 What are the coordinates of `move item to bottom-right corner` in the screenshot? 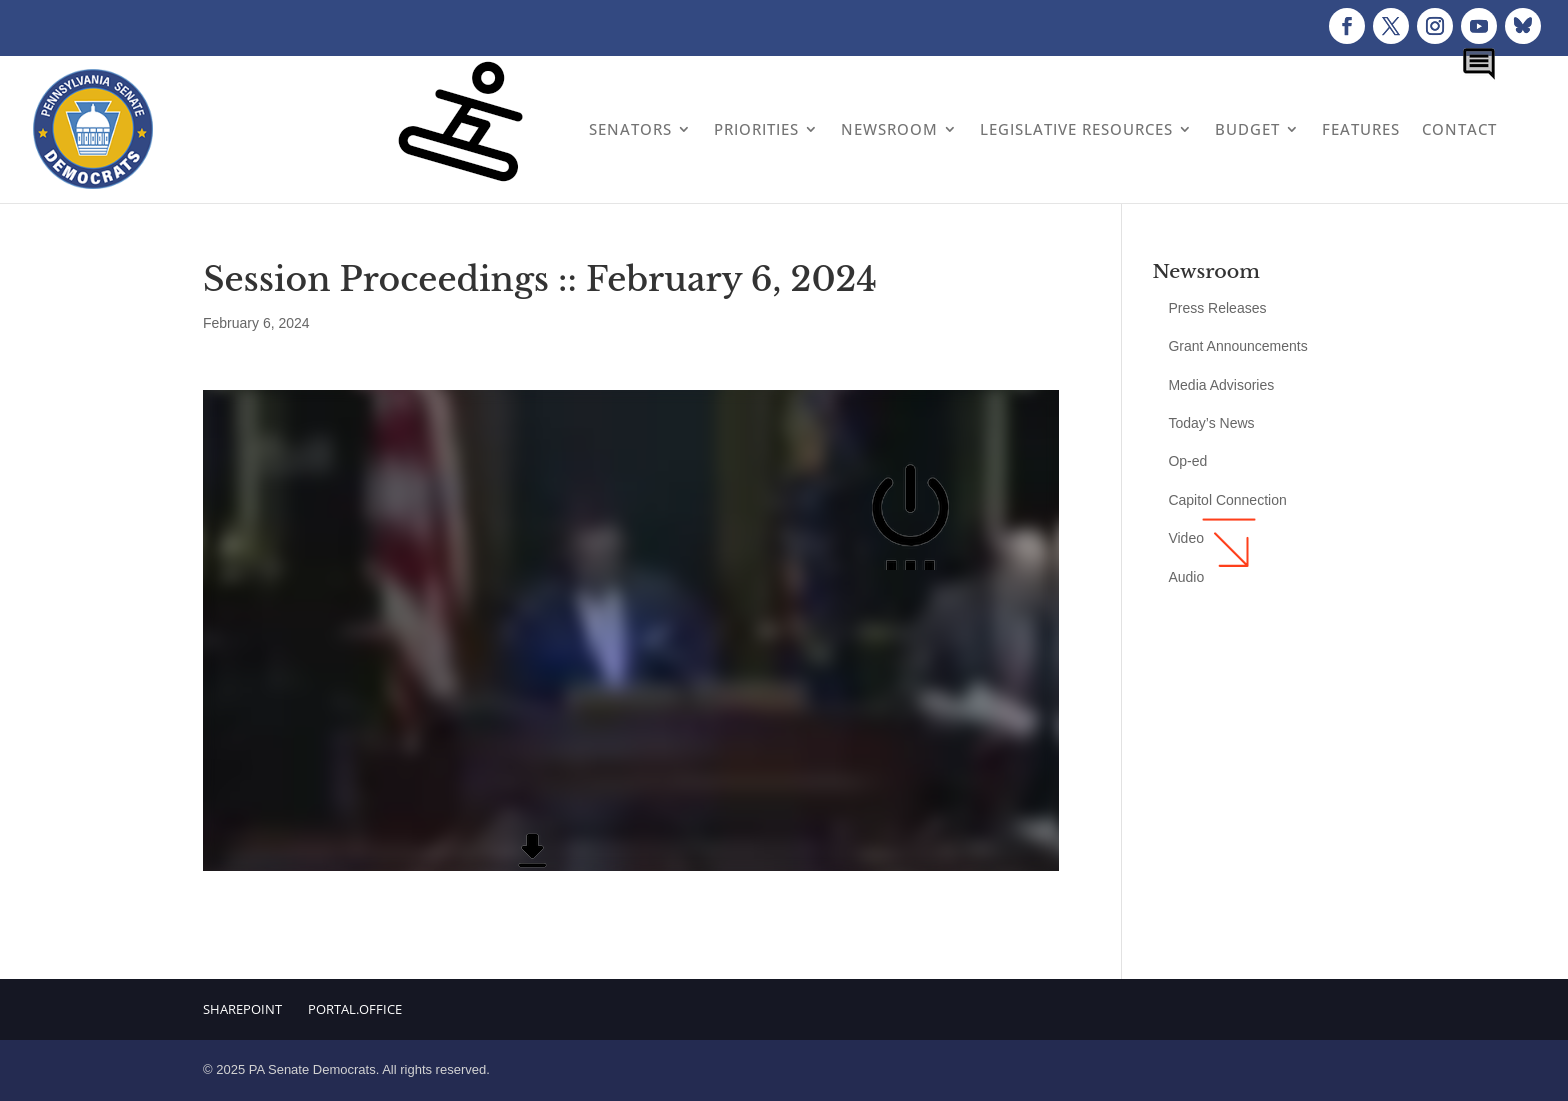 It's located at (1229, 545).